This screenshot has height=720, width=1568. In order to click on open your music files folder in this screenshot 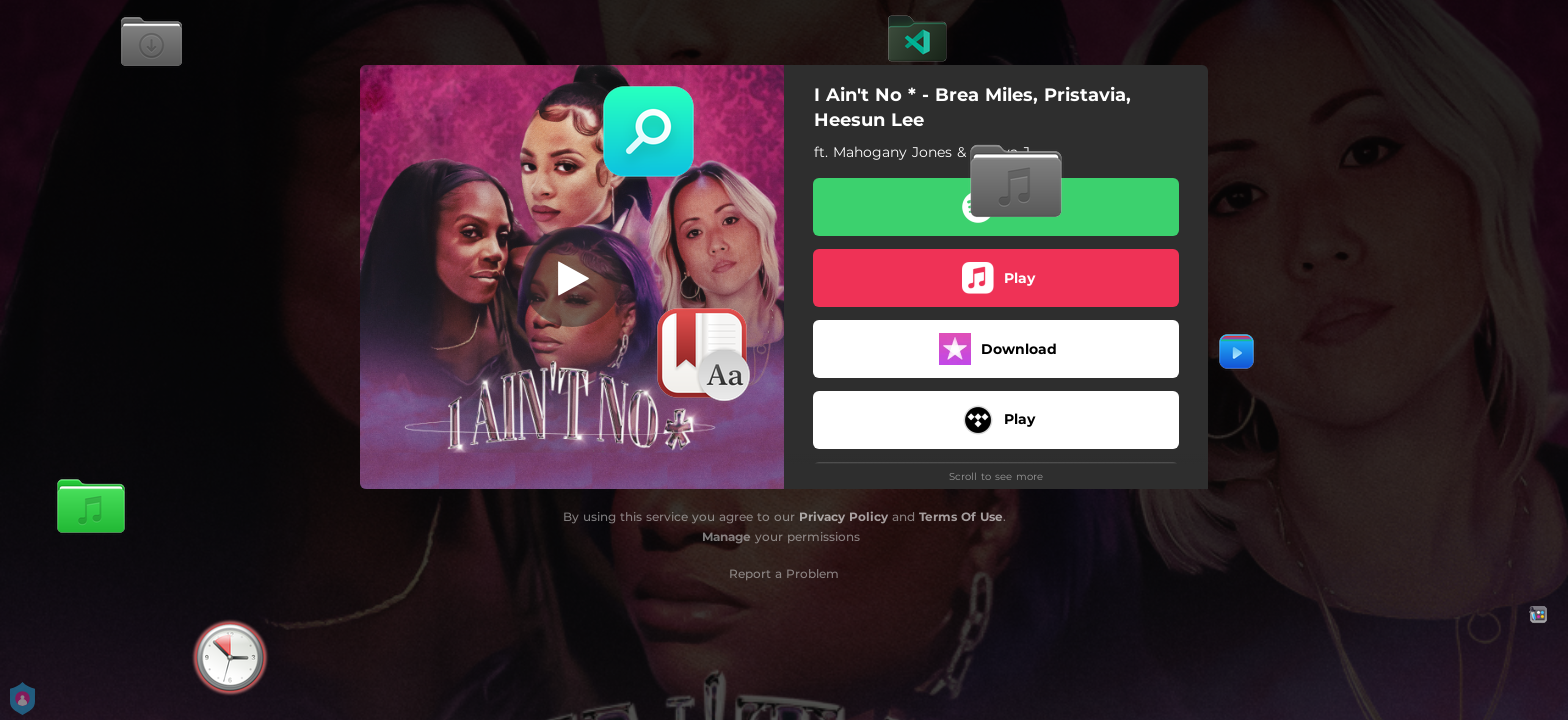, I will do `click(91, 506)`.